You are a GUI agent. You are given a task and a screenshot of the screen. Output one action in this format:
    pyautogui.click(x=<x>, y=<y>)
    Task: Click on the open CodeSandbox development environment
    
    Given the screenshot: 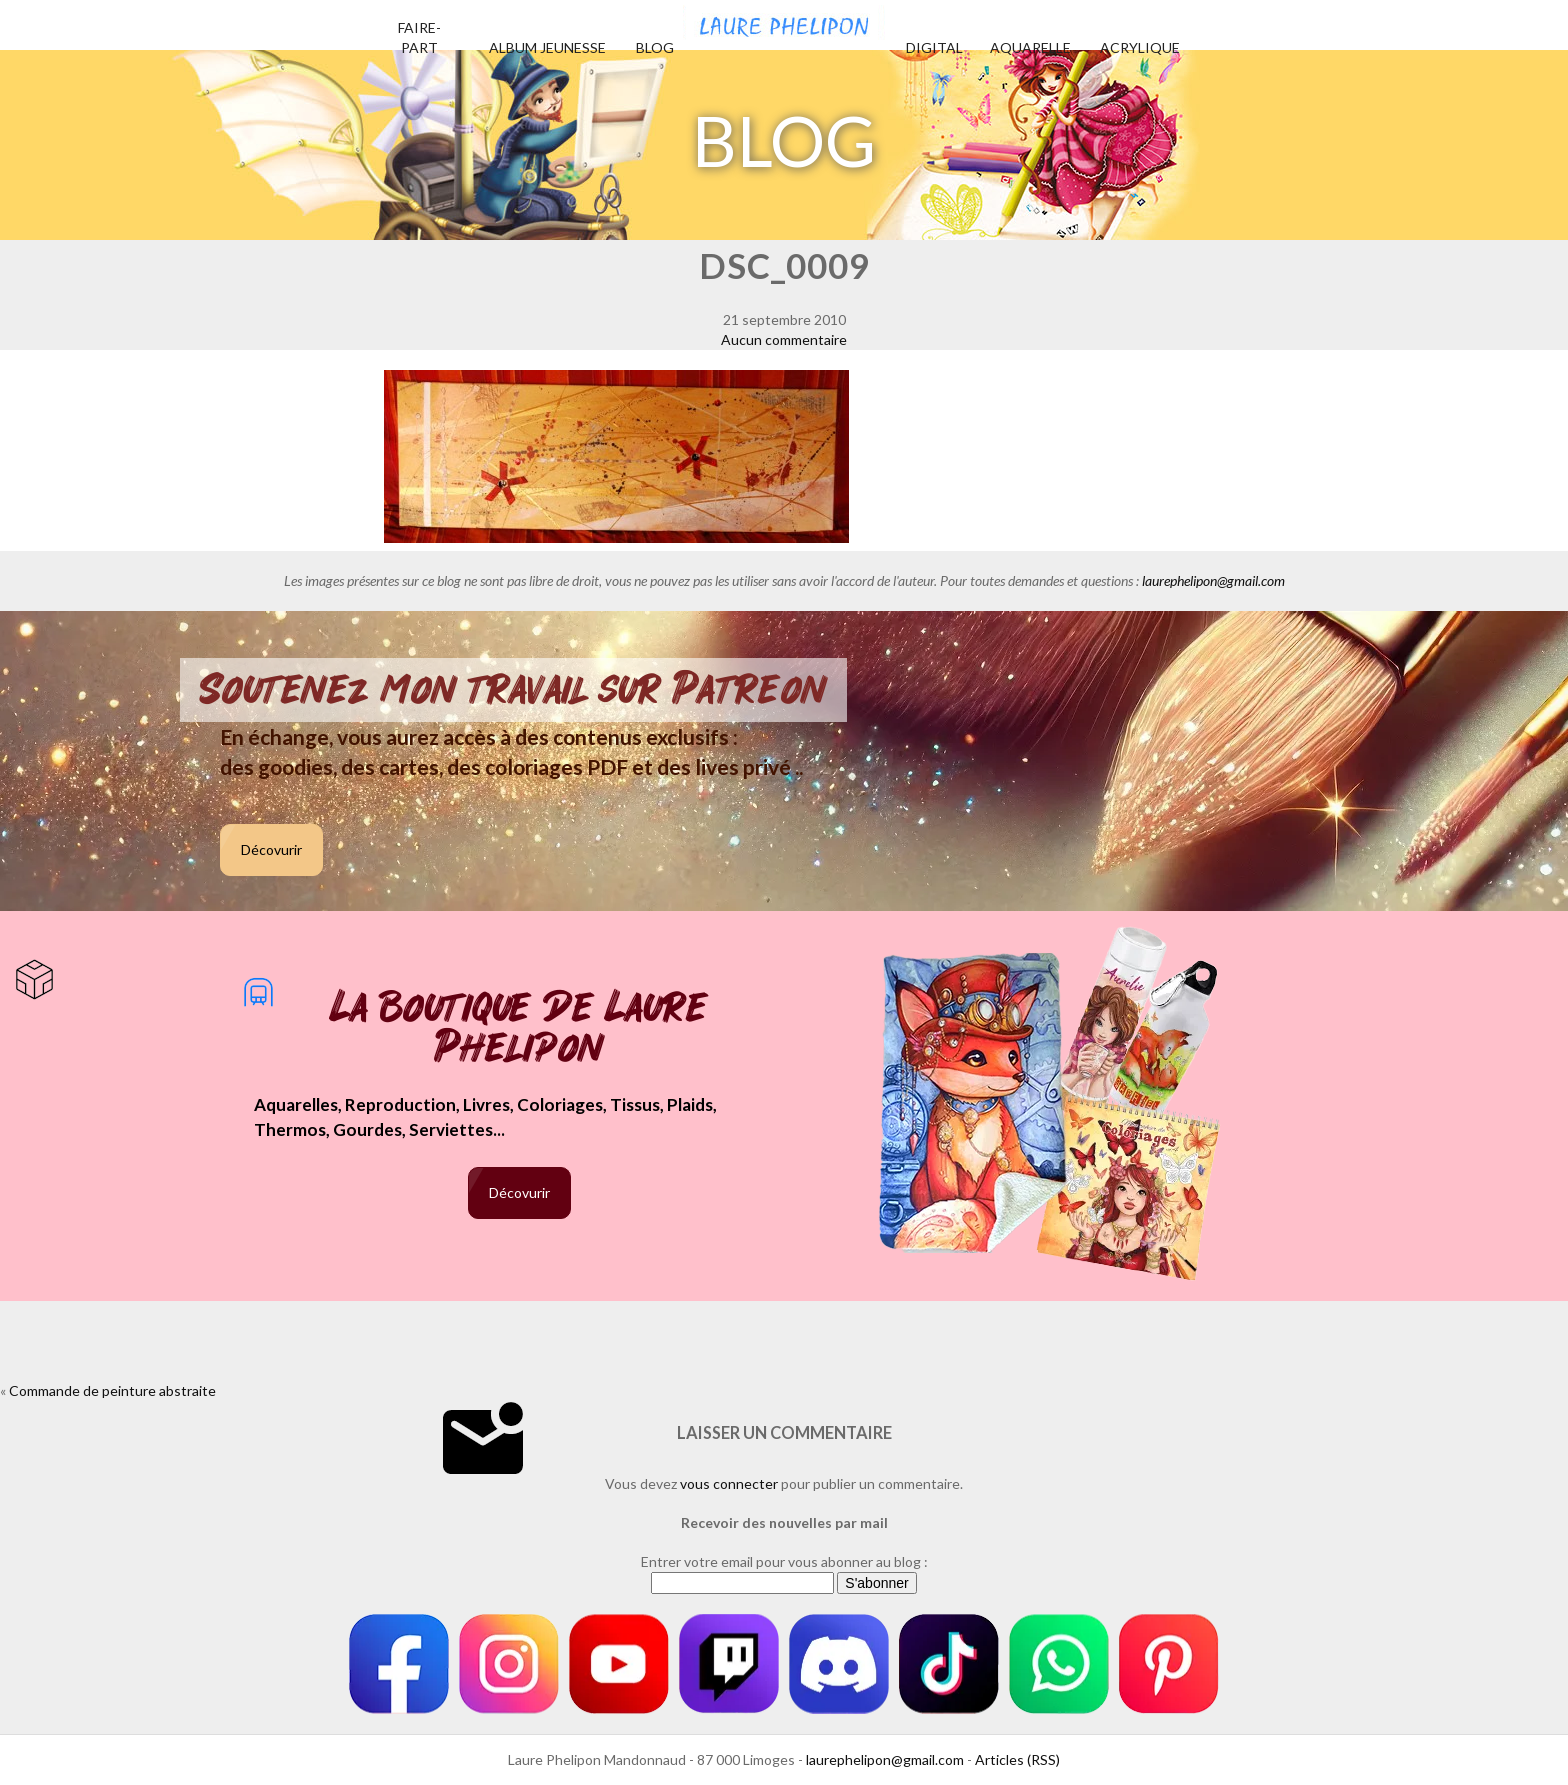 What is the action you would take?
    pyautogui.click(x=34, y=979)
    